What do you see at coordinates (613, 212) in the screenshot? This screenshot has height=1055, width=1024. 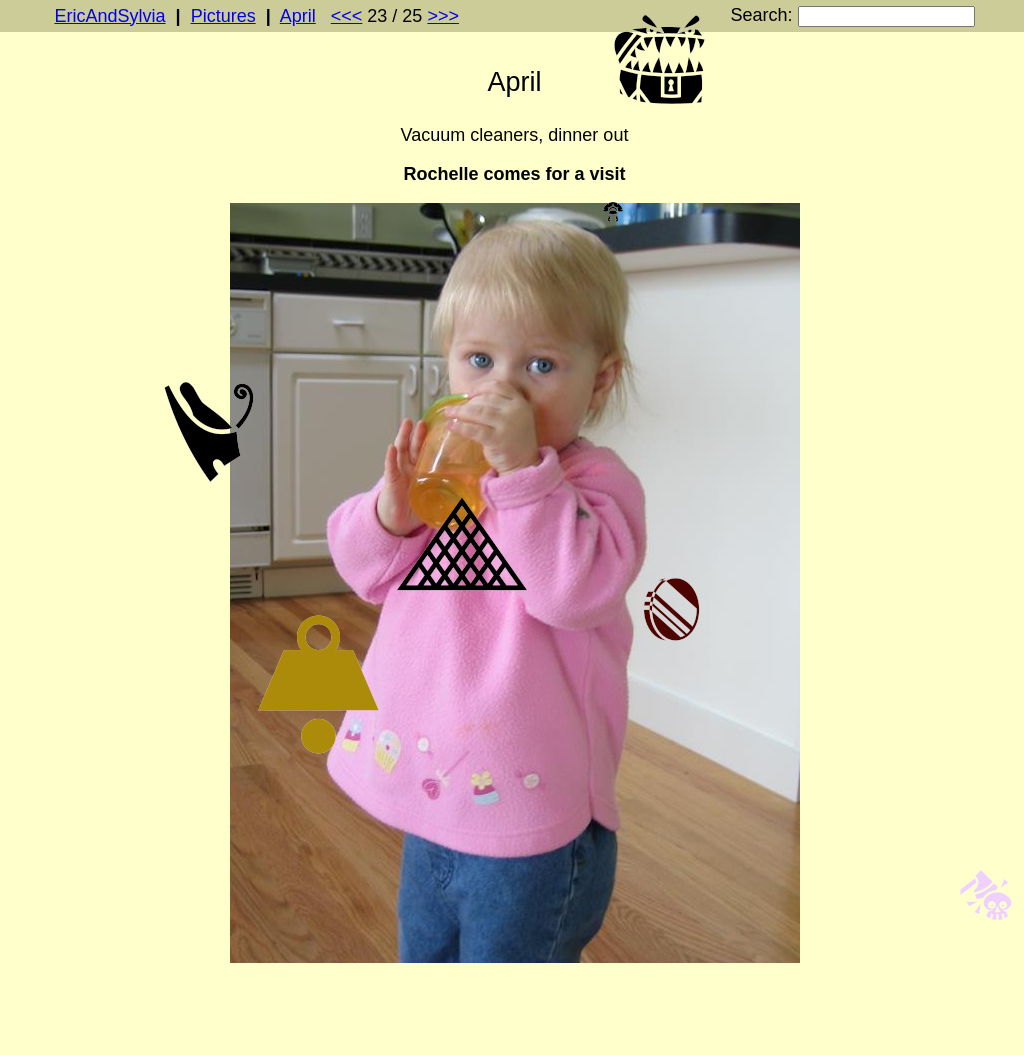 I see `select roman or ancient warrior character class` at bounding box center [613, 212].